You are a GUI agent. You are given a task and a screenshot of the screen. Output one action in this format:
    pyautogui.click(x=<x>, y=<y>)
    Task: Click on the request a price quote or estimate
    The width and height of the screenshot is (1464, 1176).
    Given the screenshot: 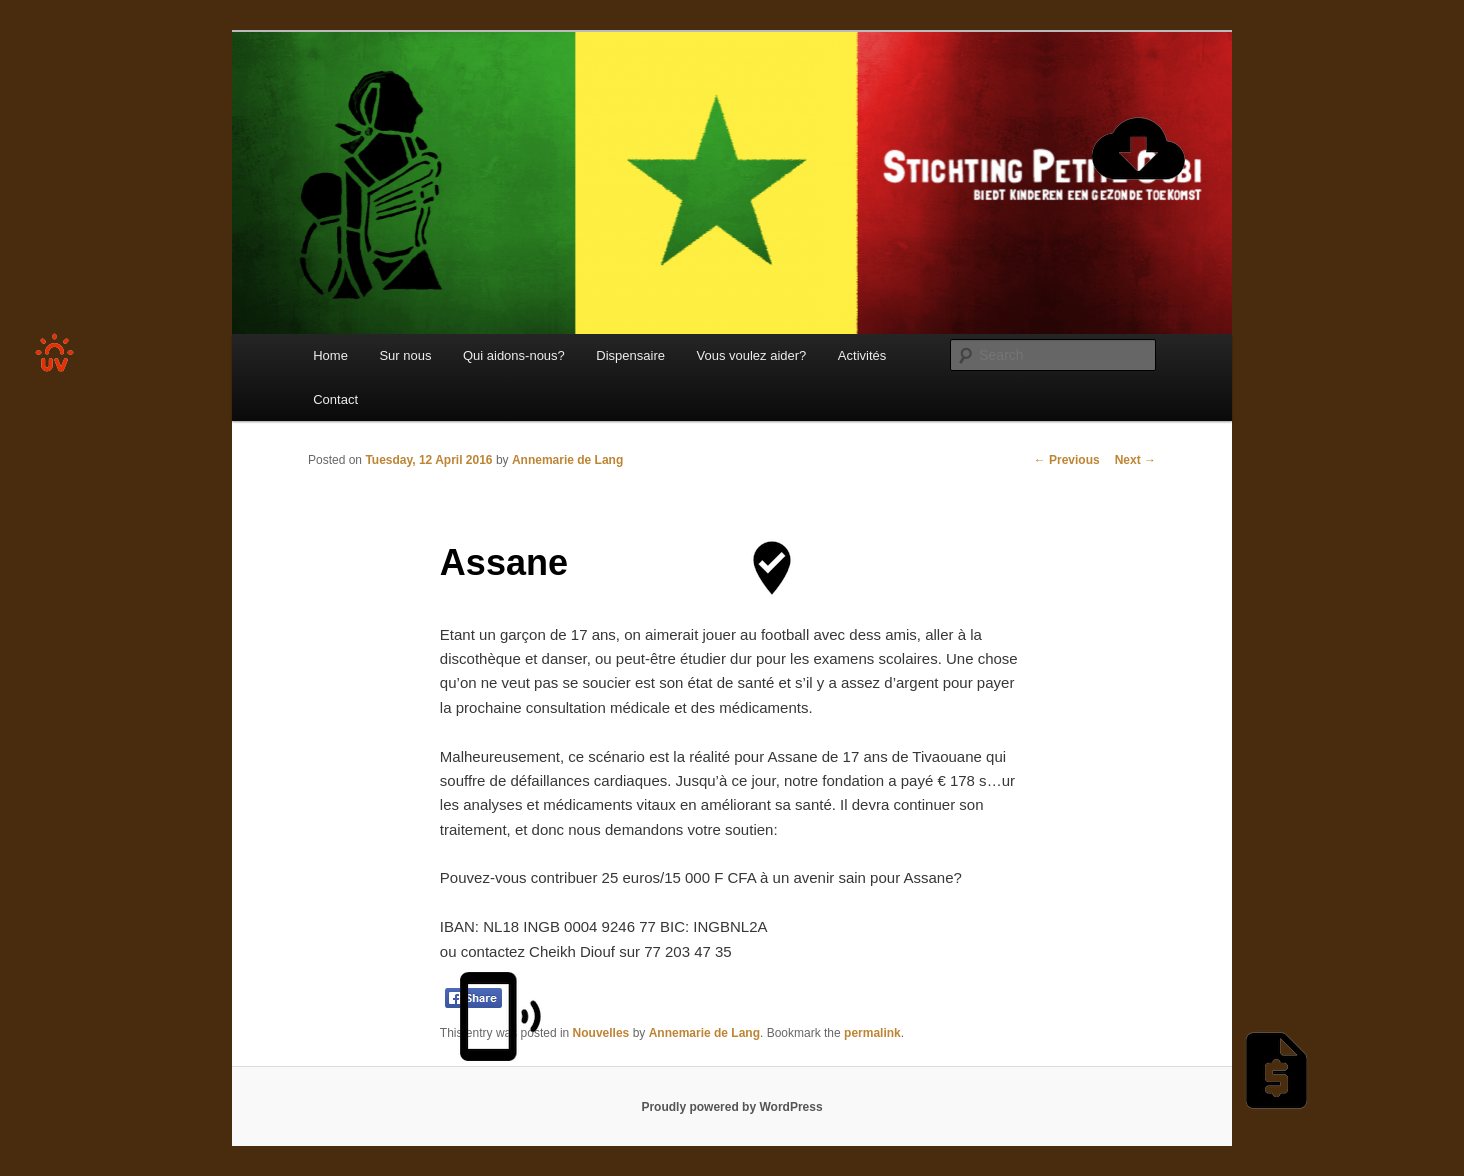 What is the action you would take?
    pyautogui.click(x=1276, y=1070)
    